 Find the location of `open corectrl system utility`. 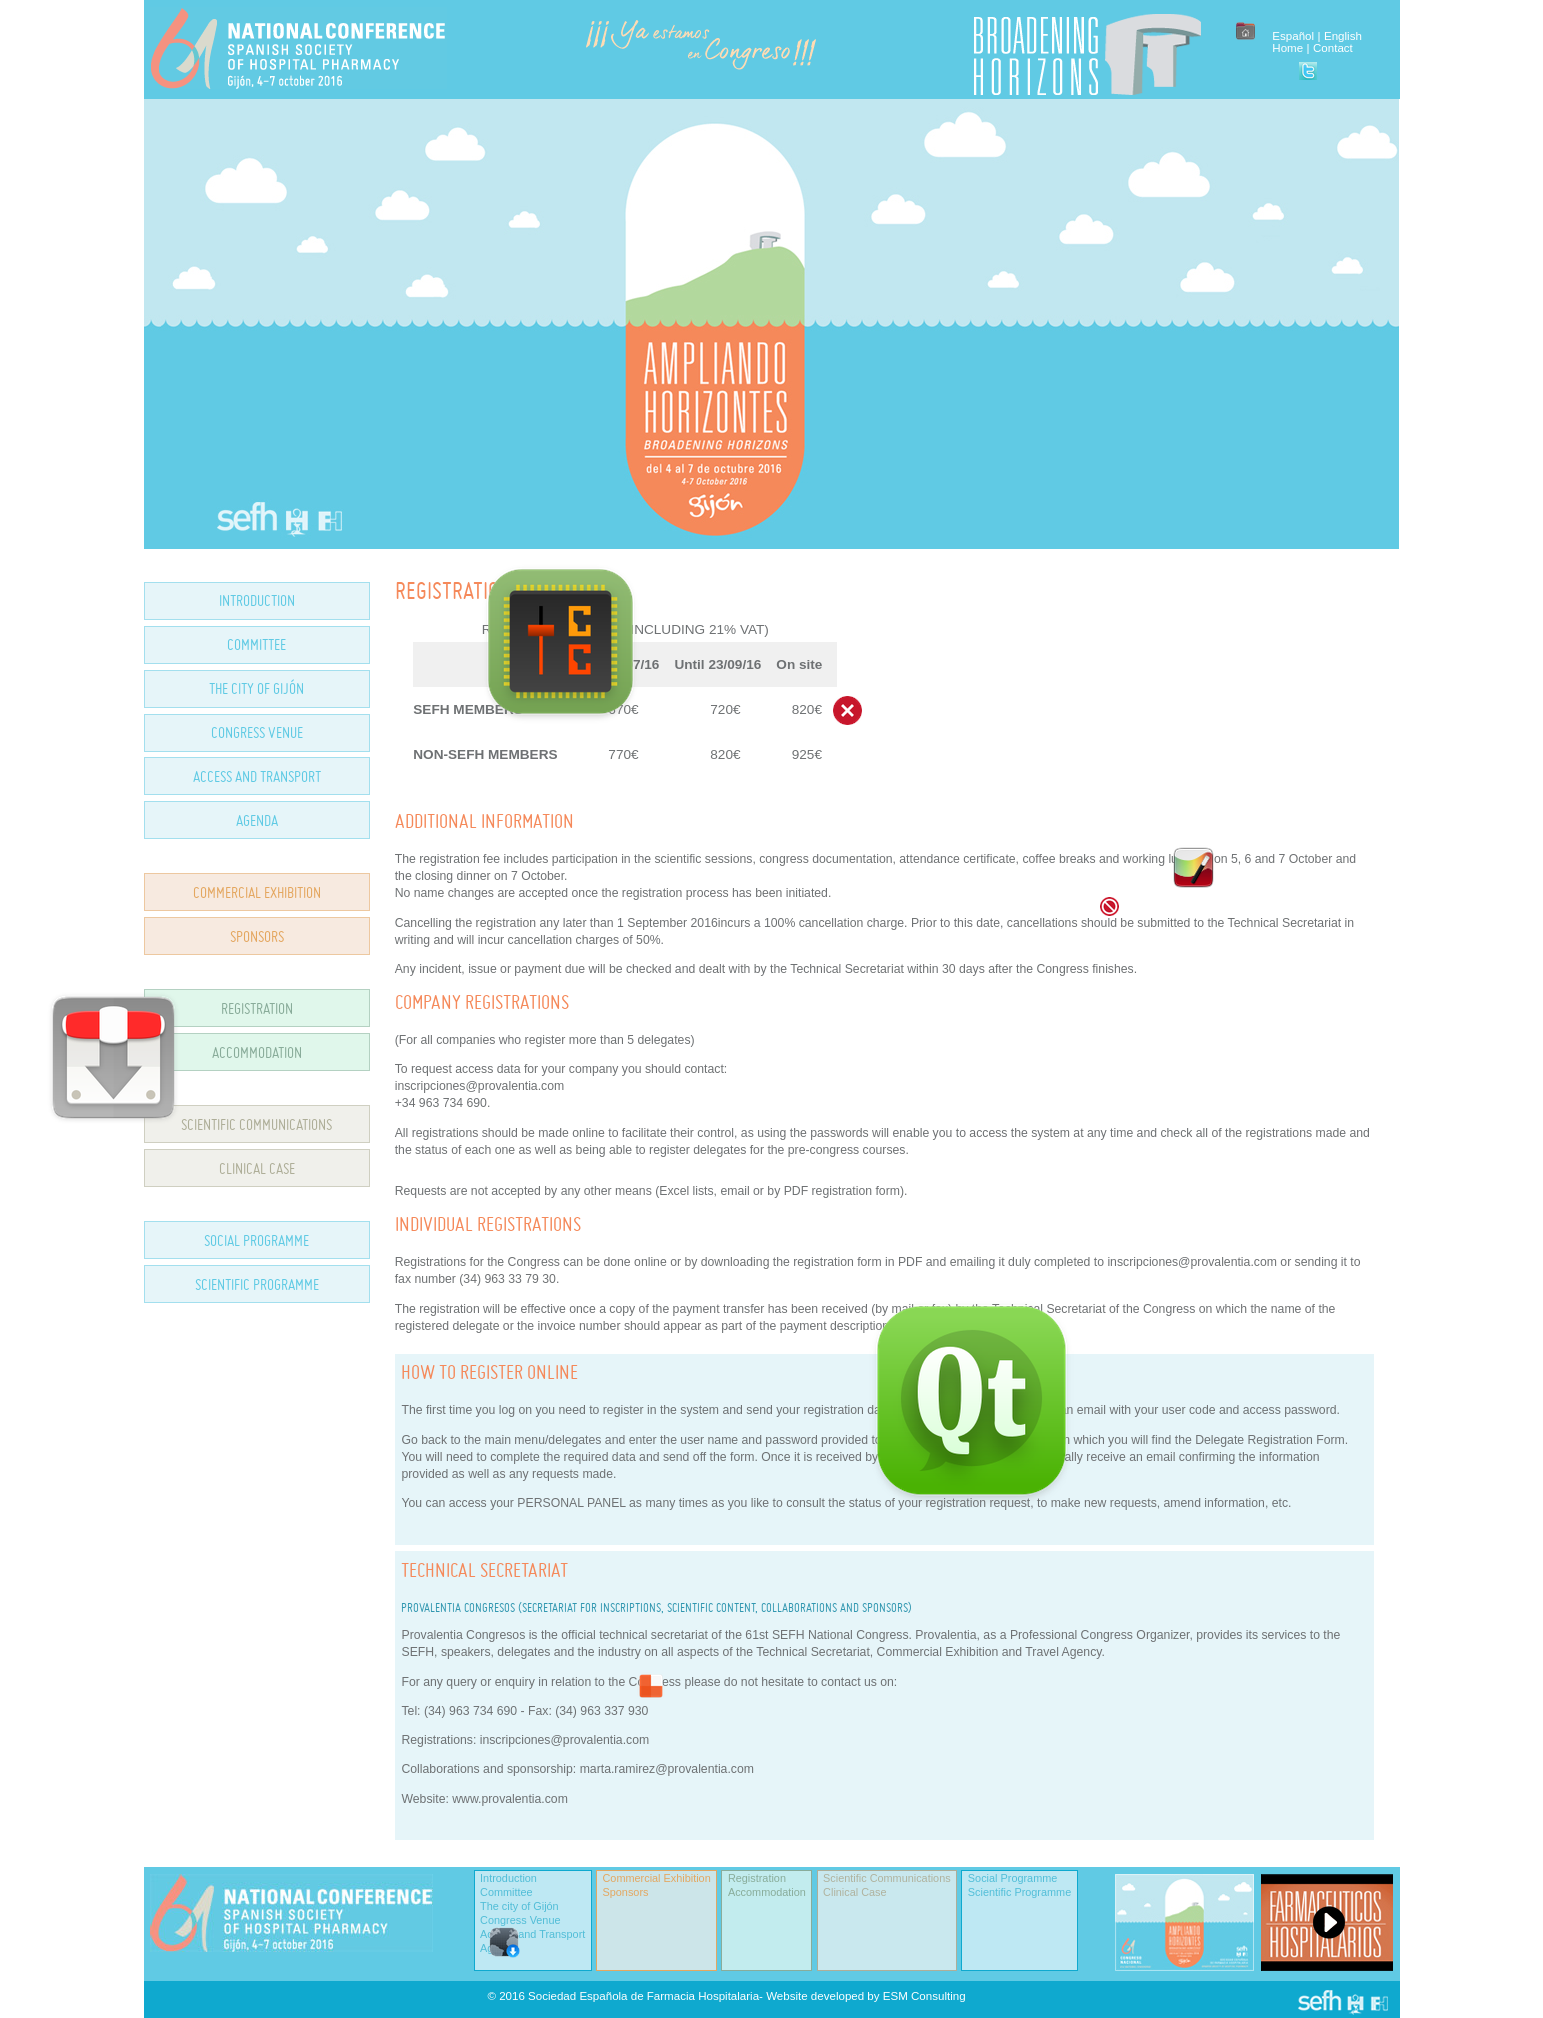

open corectrl system utility is located at coordinates (560, 641).